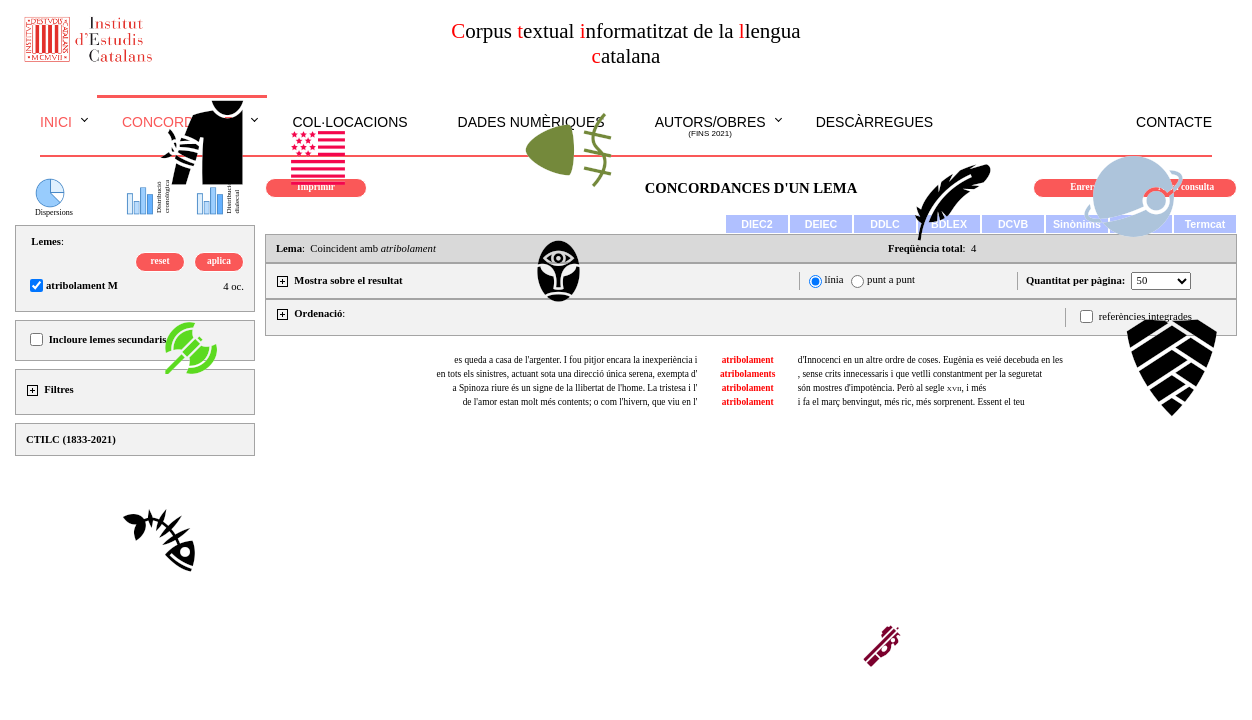 The width and height of the screenshot is (1252, 720). What do you see at coordinates (569, 150) in the screenshot?
I see `toggle fog lights on or off` at bounding box center [569, 150].